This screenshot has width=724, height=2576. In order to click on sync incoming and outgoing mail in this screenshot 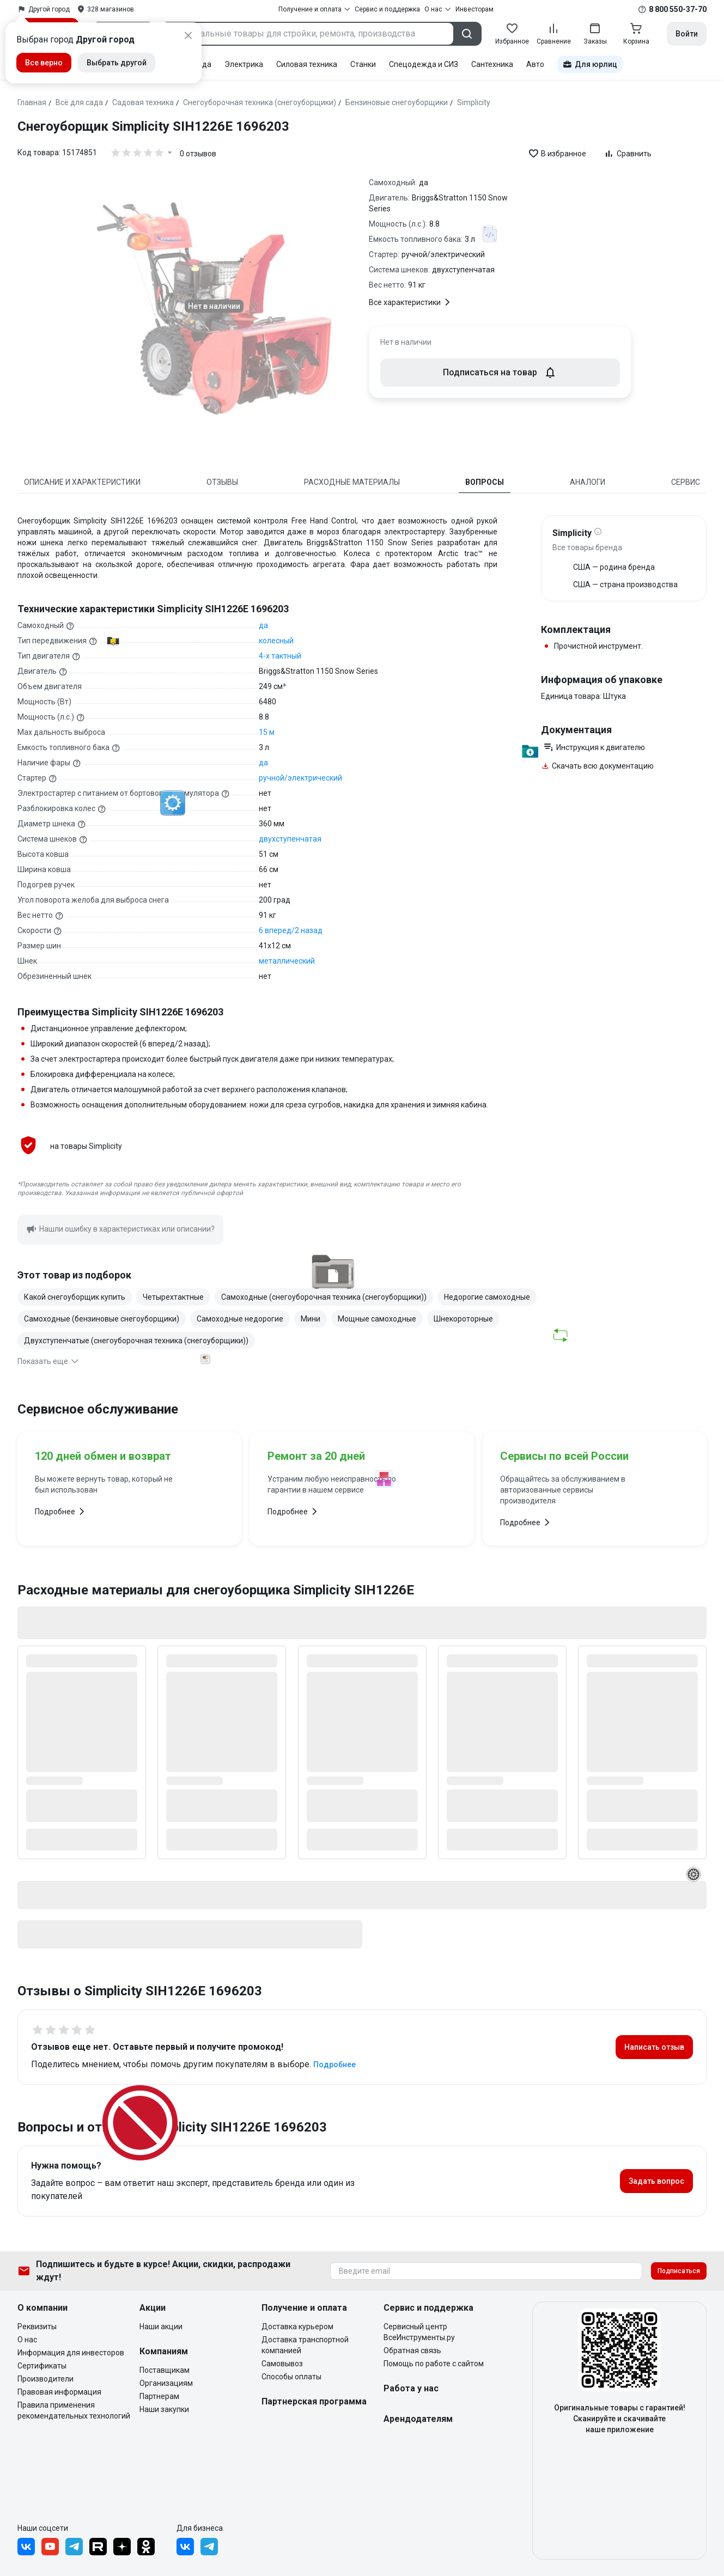, I will do `click(561, 1335)`.